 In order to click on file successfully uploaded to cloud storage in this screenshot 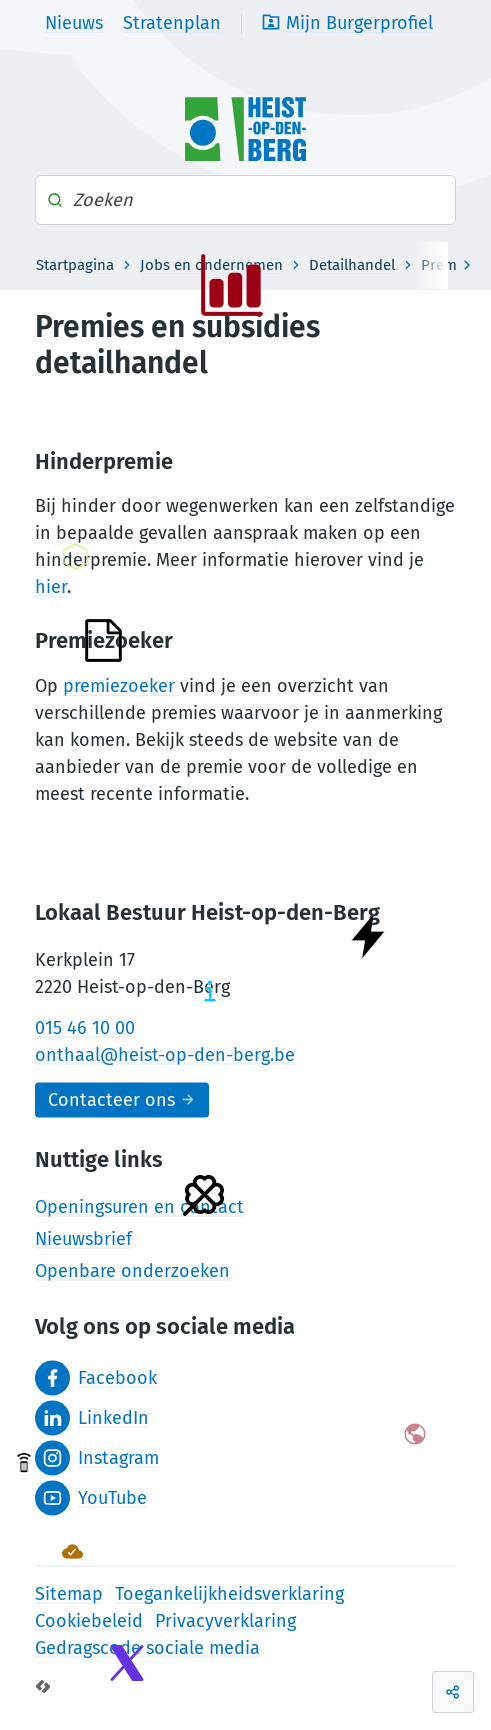, I will do `click(72, 1551)`.